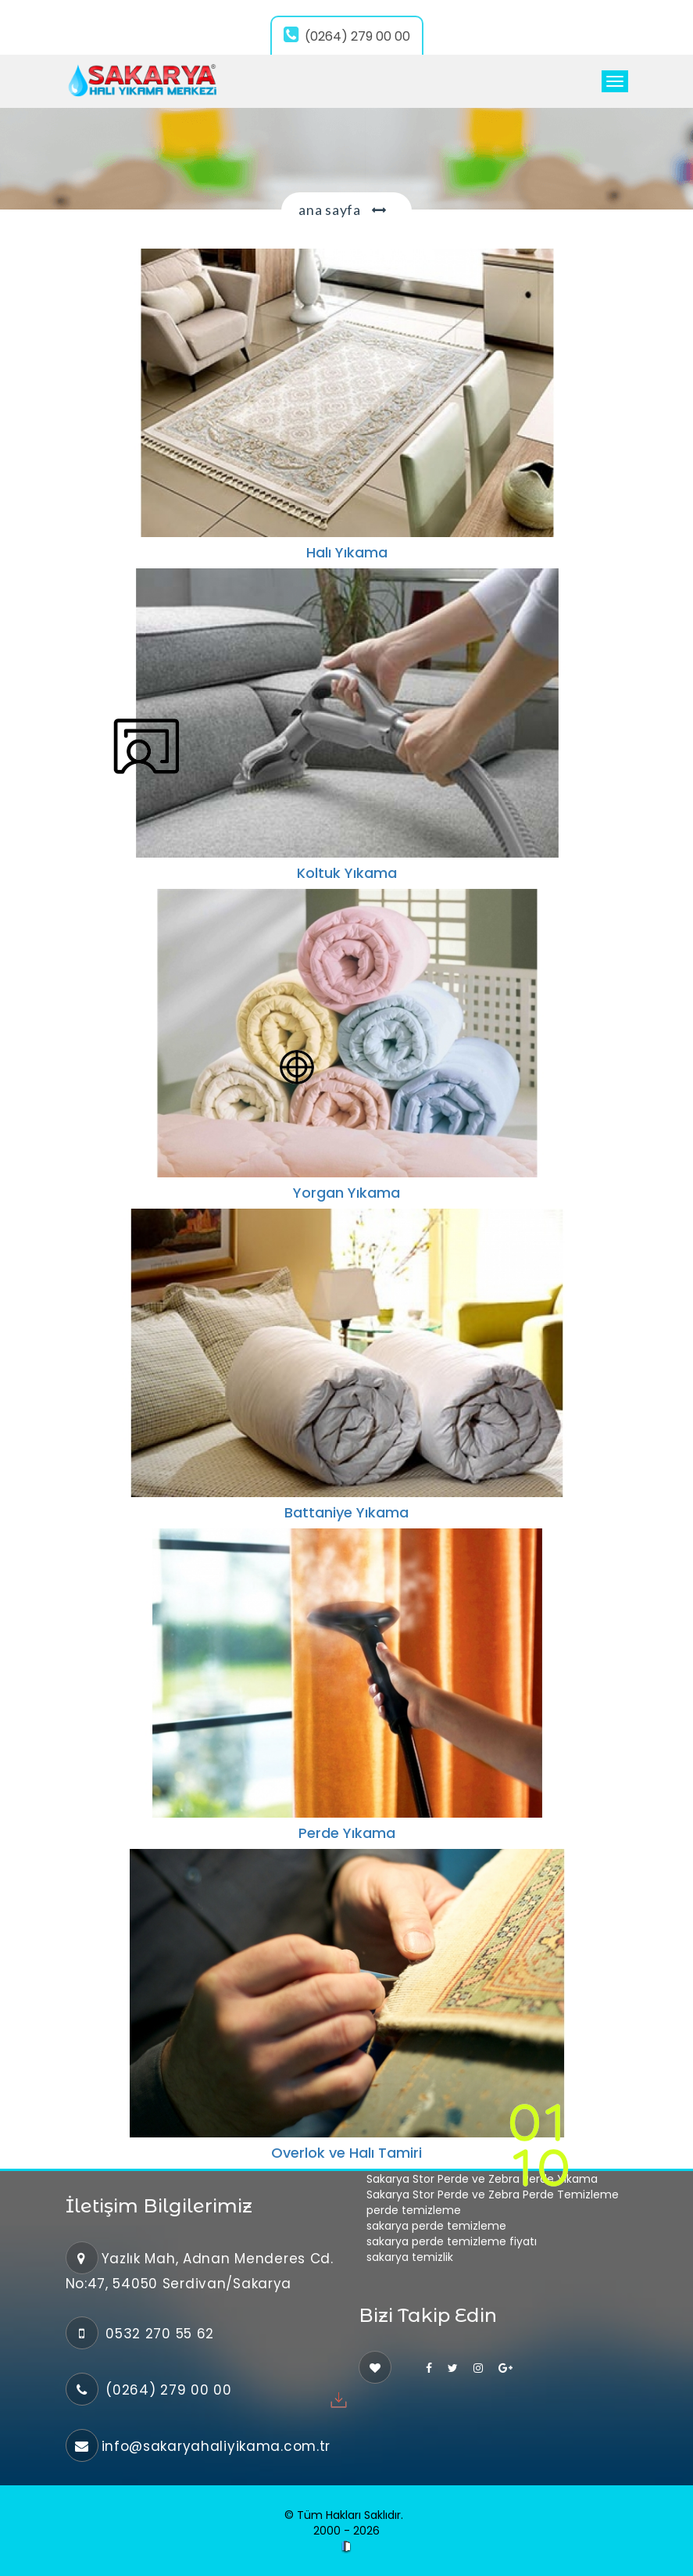 The height and width of the screenshot is (2576, 693). What do you see at coordinates (297, 1067) in the screenshot?
I see `view polar chart or radial data visualization` at bounding box center [297, 1067].